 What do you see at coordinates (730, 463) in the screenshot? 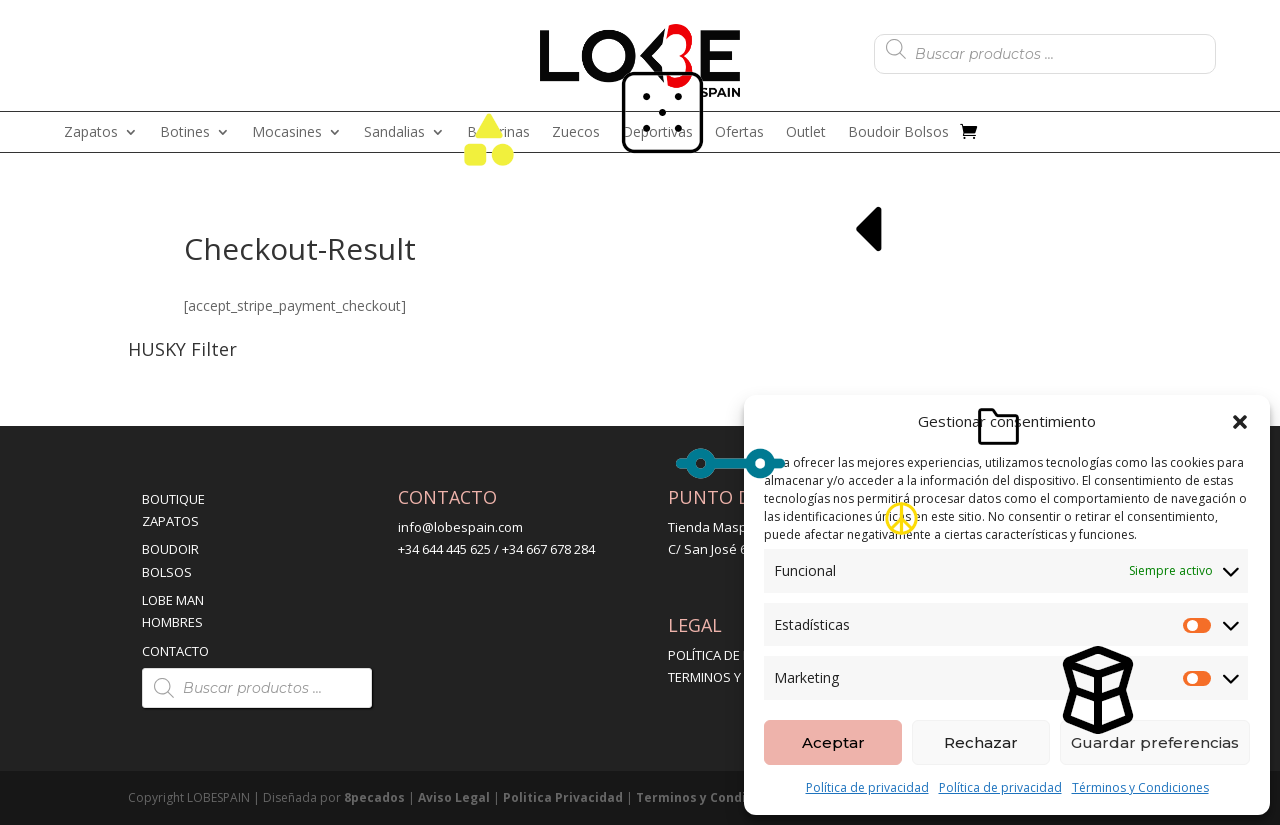
I see `indicates a closed circuit or active connection` at bounding box center [730, 463].